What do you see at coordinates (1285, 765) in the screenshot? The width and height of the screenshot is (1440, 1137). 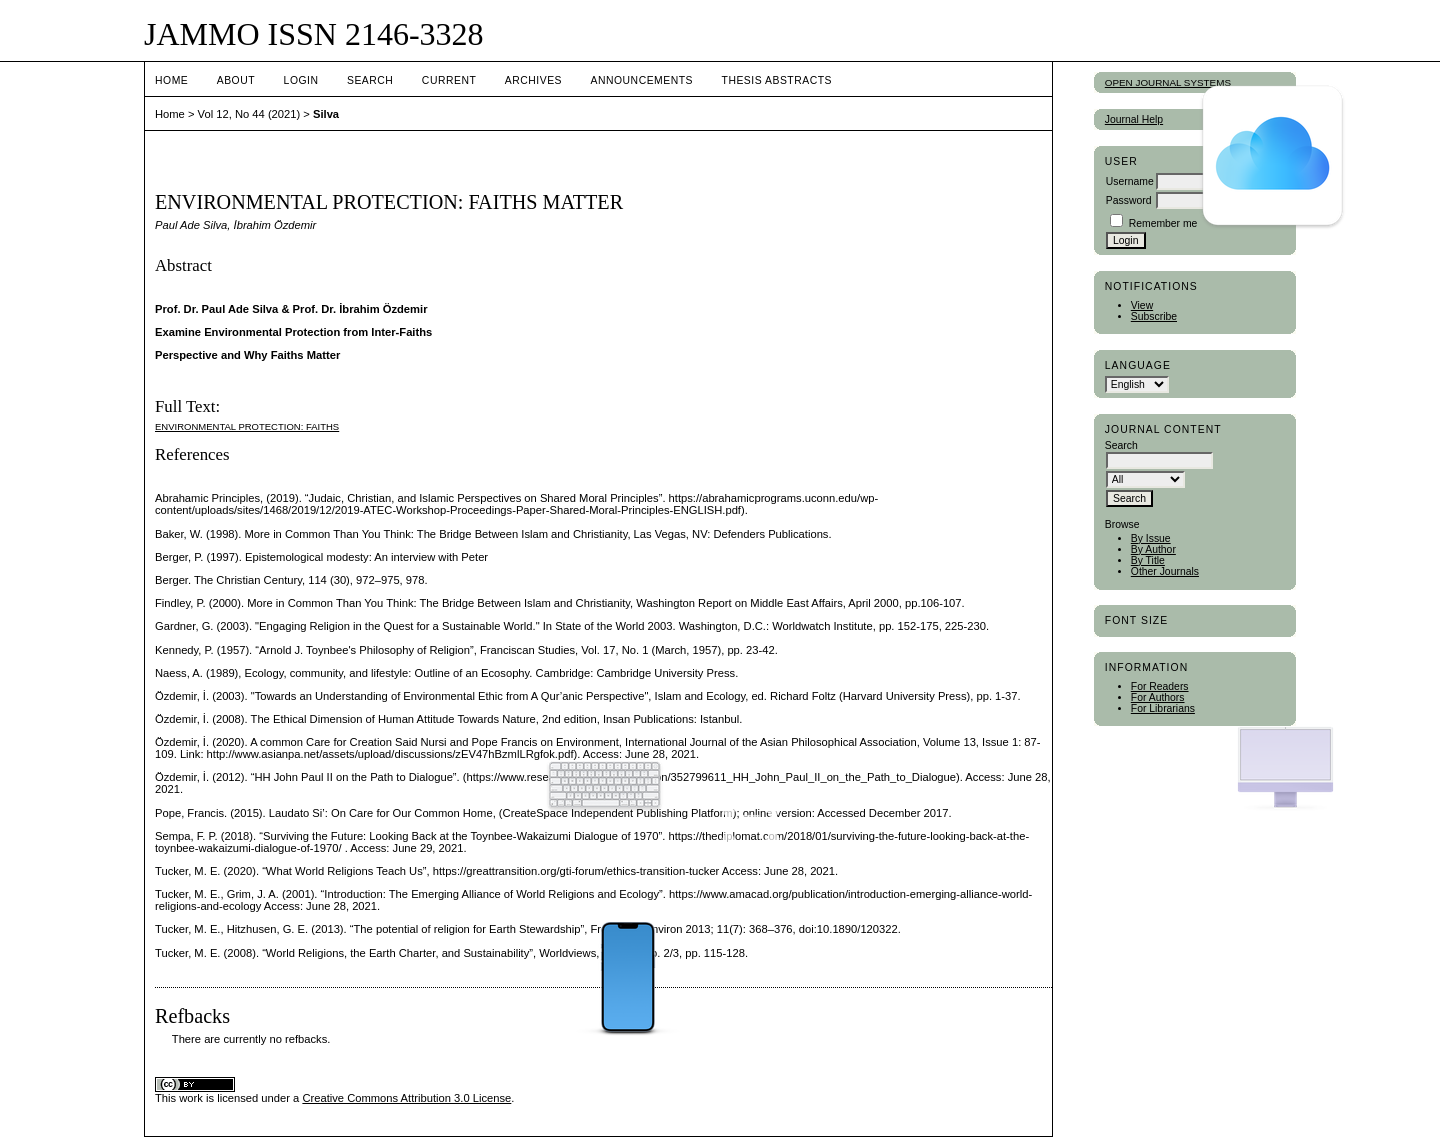 I see `indicates this mac in system preferences or network devices` at bounding box center [1285, 765].